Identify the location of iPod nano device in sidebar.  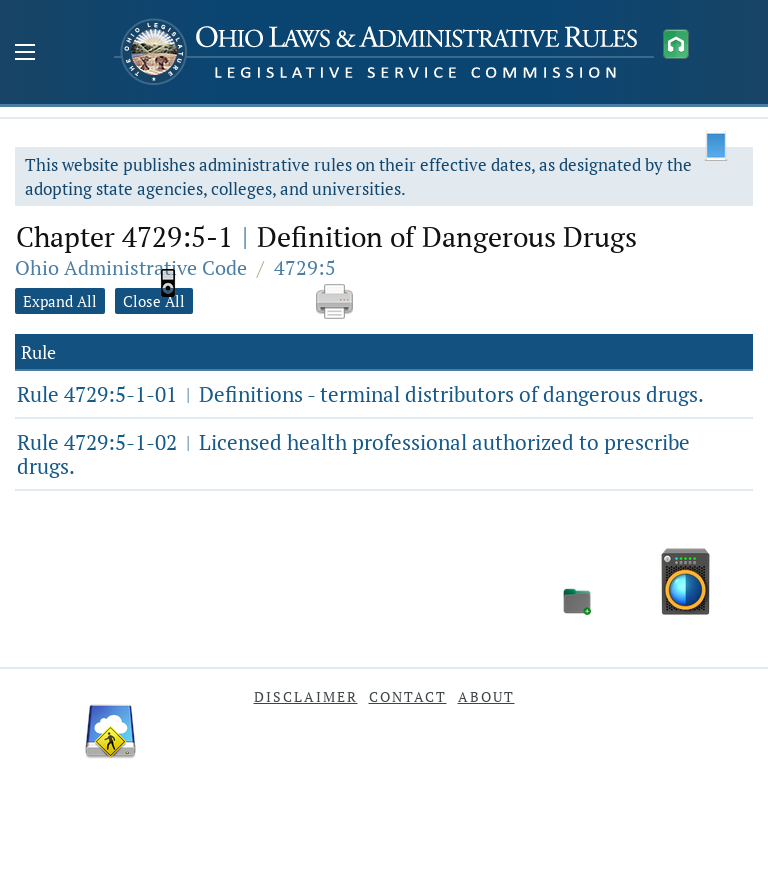
(168, 283).